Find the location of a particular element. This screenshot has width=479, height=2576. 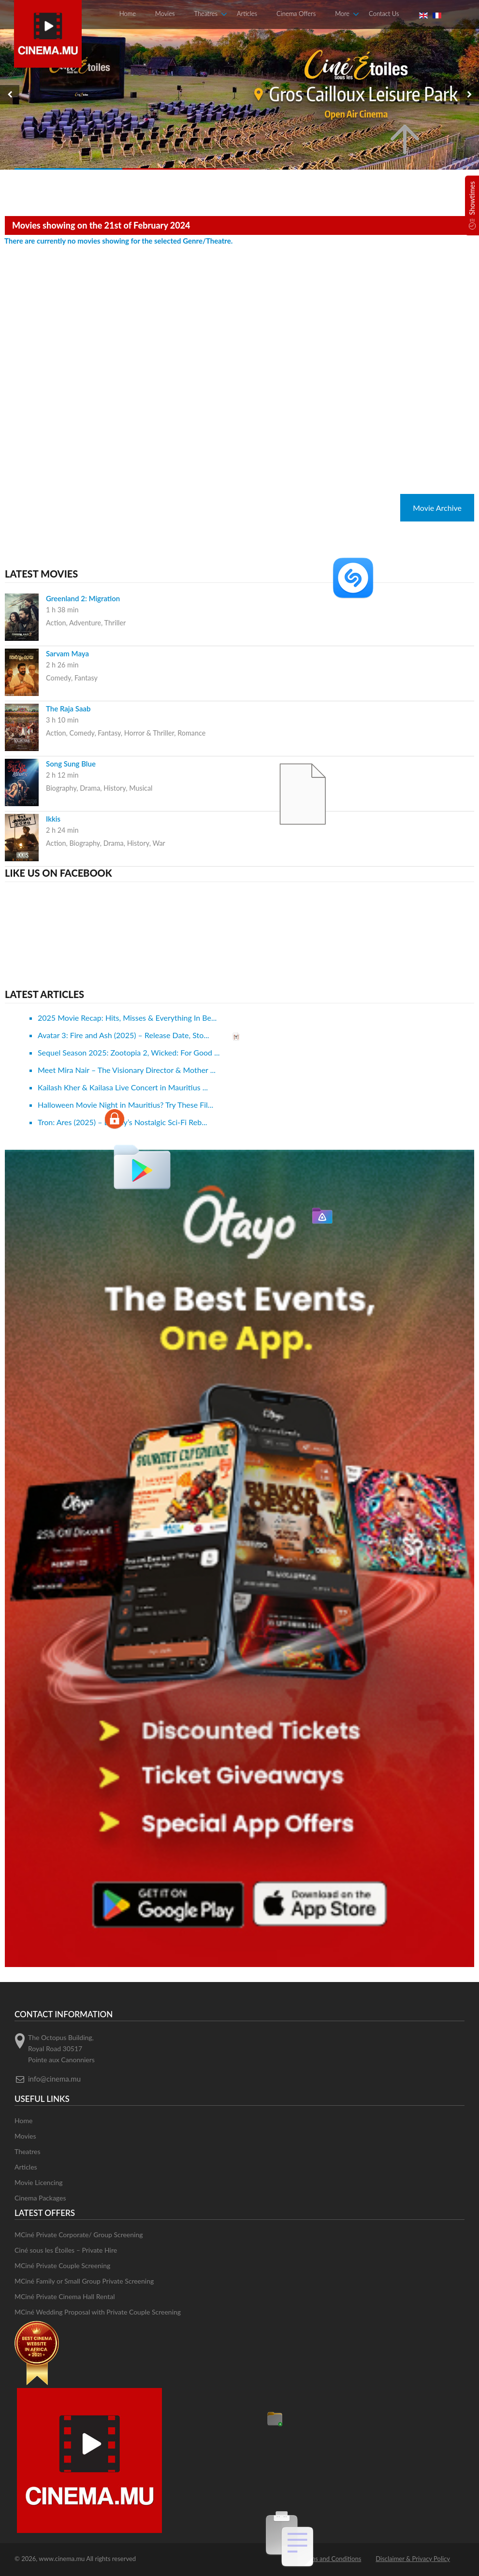

identify a song playing nearby is located at coordinates (353, 578).